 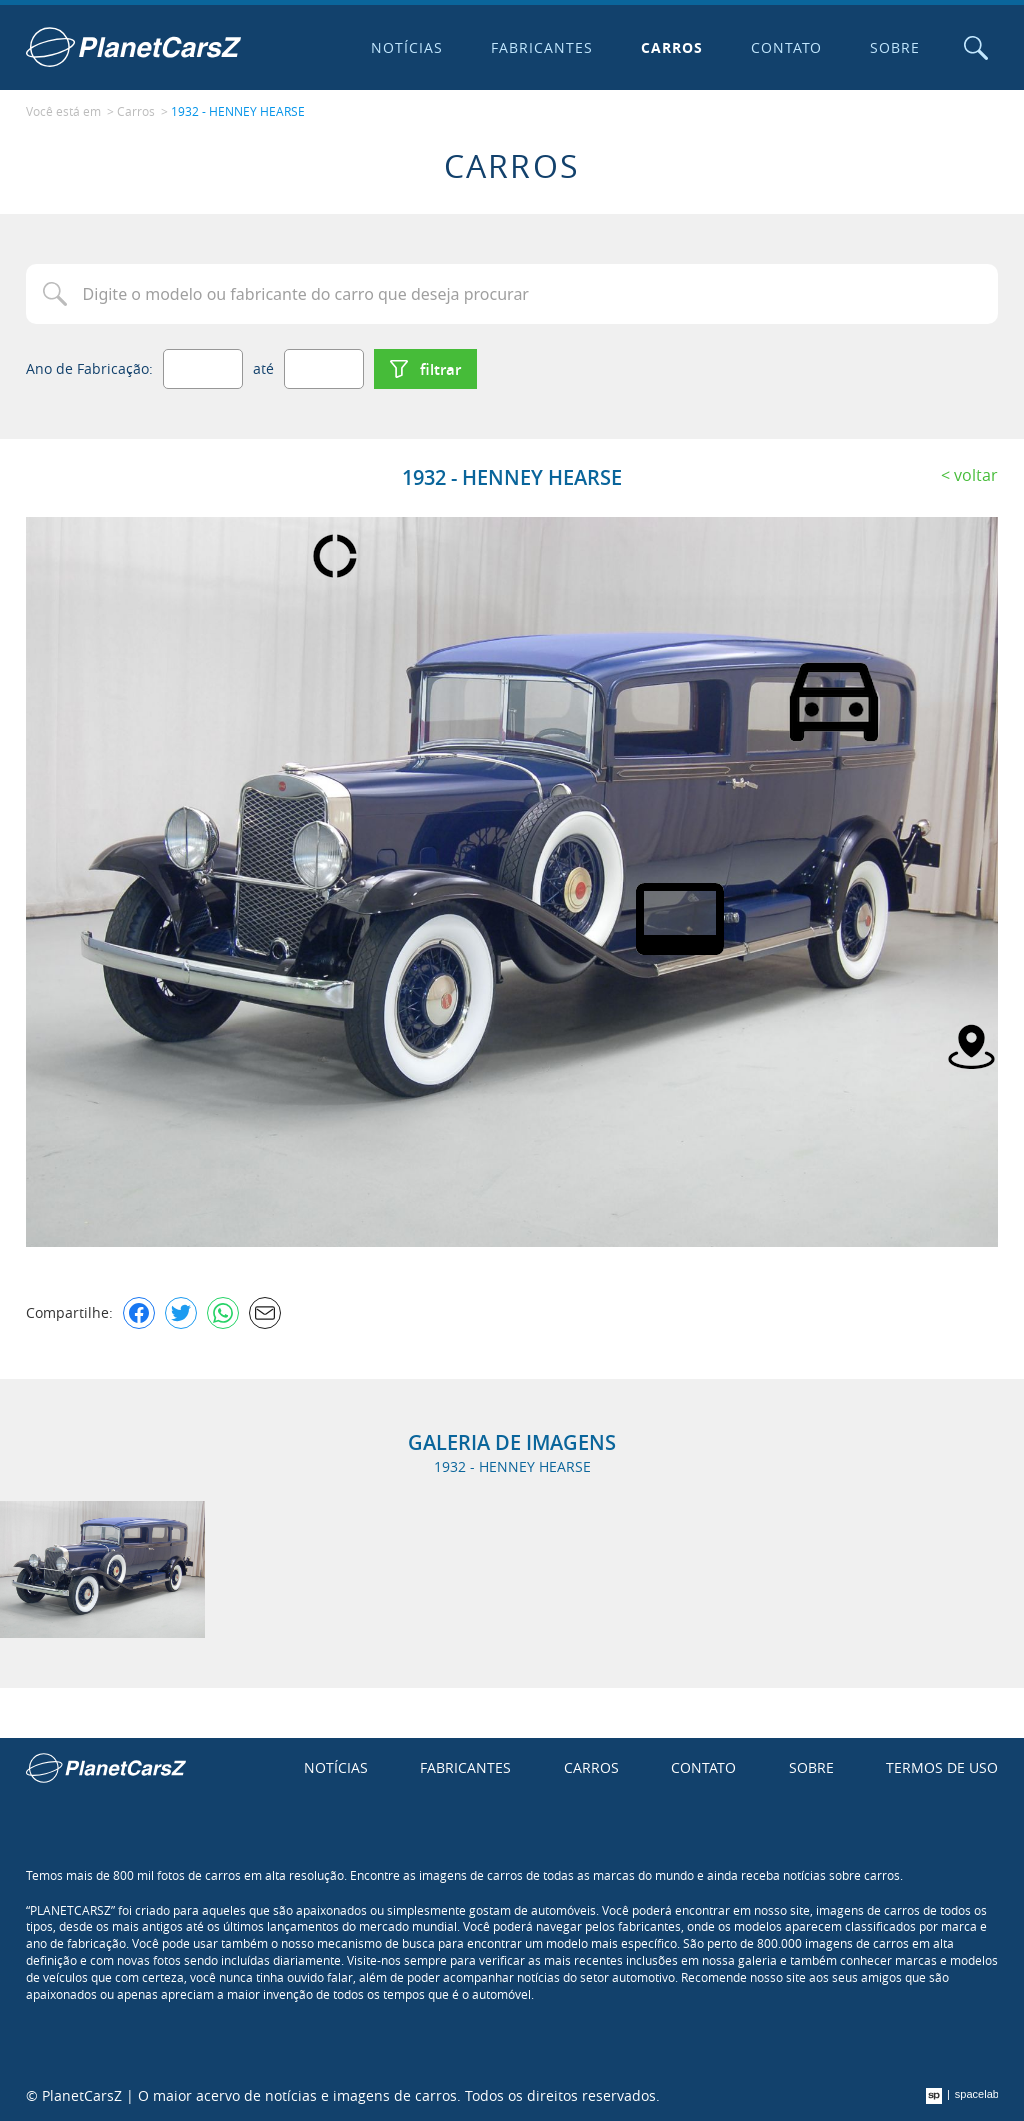 What do you see at coordinates (834, 702) in the screenshot?
I see `time to leave reminder for your commute` at bounding box center [834, 702].